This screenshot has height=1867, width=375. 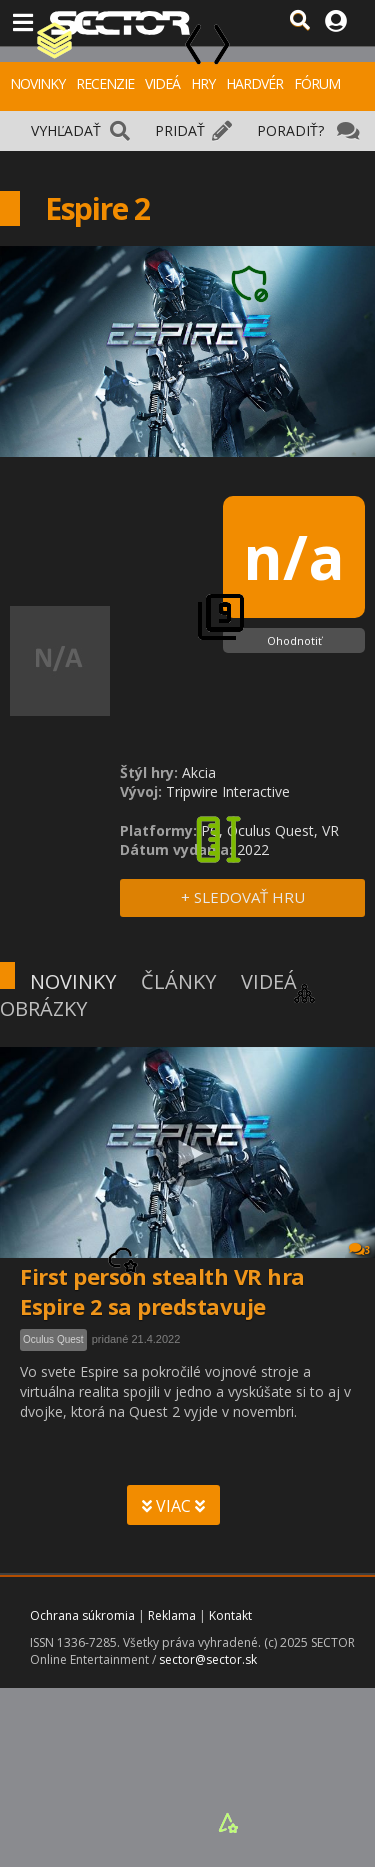 What do you see at coordinates (227, 1822) in the screenshot?
I see `mark current navigation as favorite` at bounding box center [227, 1822].